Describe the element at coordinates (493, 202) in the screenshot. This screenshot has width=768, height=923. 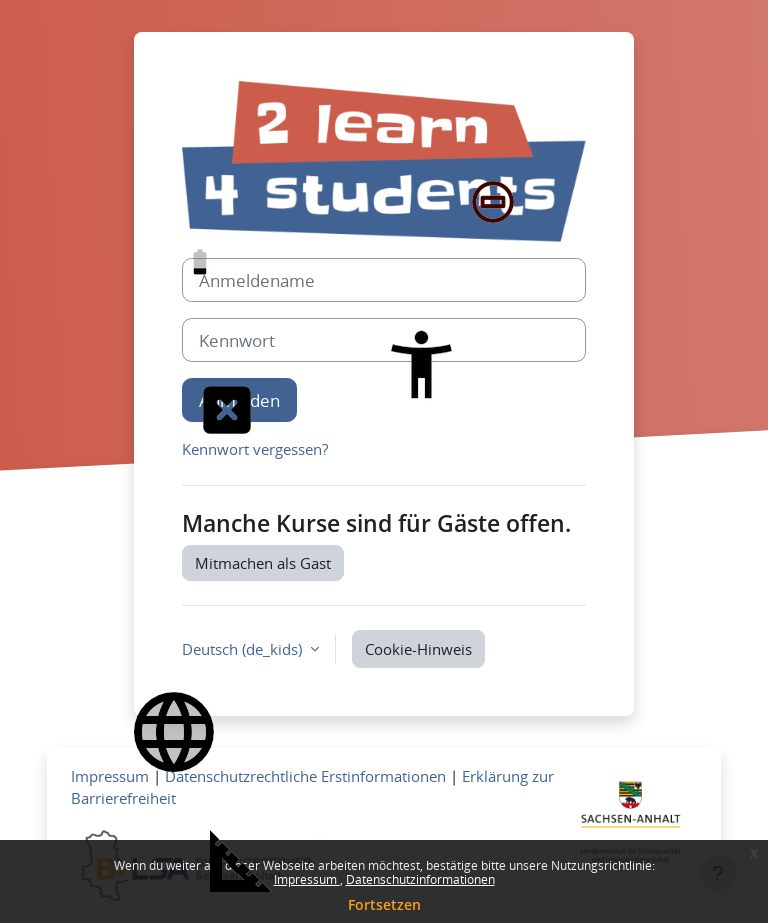
I see `remove or delete an item` at that location.